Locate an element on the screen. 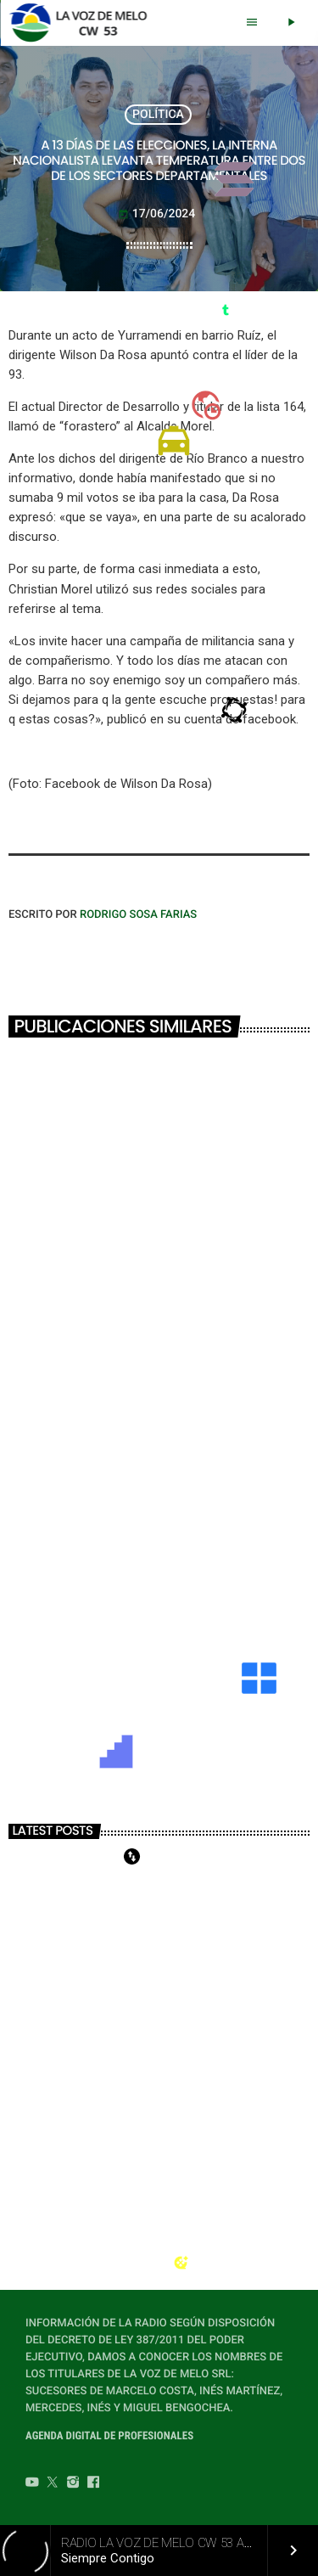 The width and height of the screenshot is (318, 2576). generate AI-powered video content is located at coordinates (181, 2263).